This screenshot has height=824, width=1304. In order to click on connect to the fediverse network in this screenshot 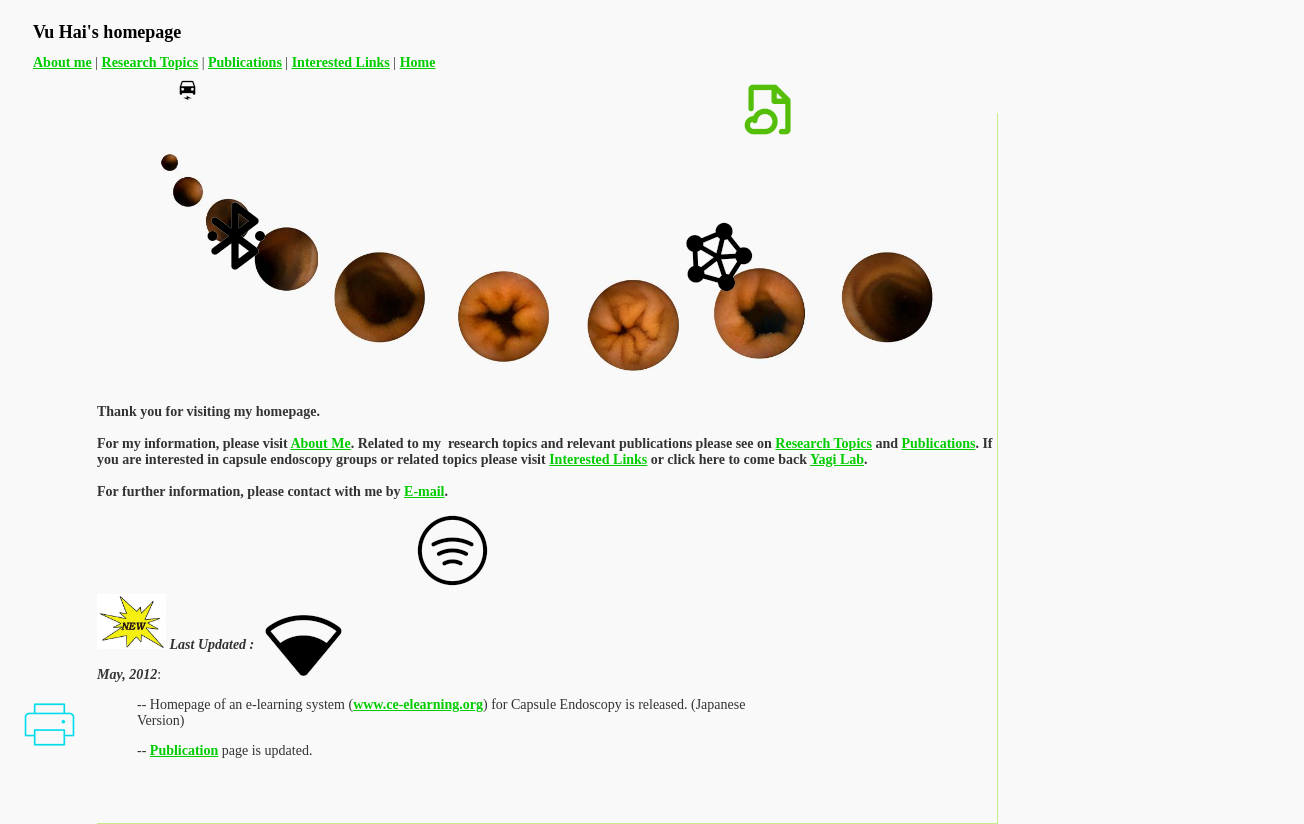, I will do `click(718, 257)`.